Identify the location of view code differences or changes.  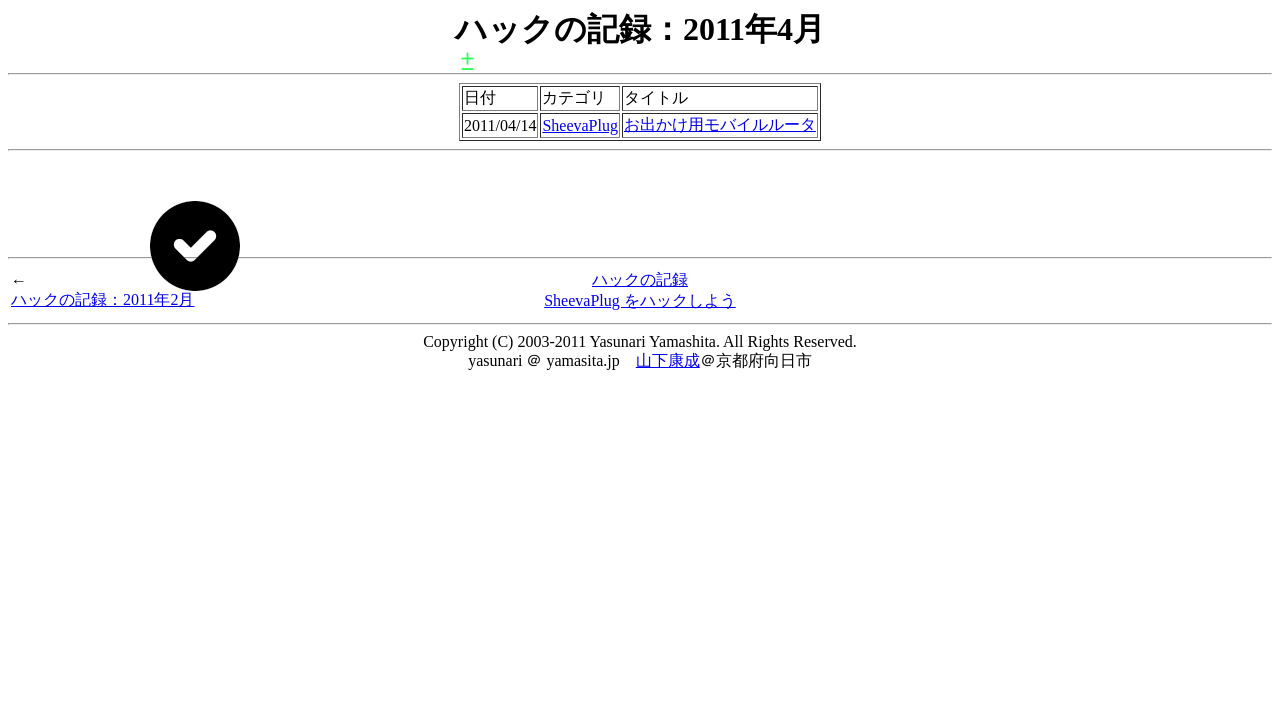
(467, 61).